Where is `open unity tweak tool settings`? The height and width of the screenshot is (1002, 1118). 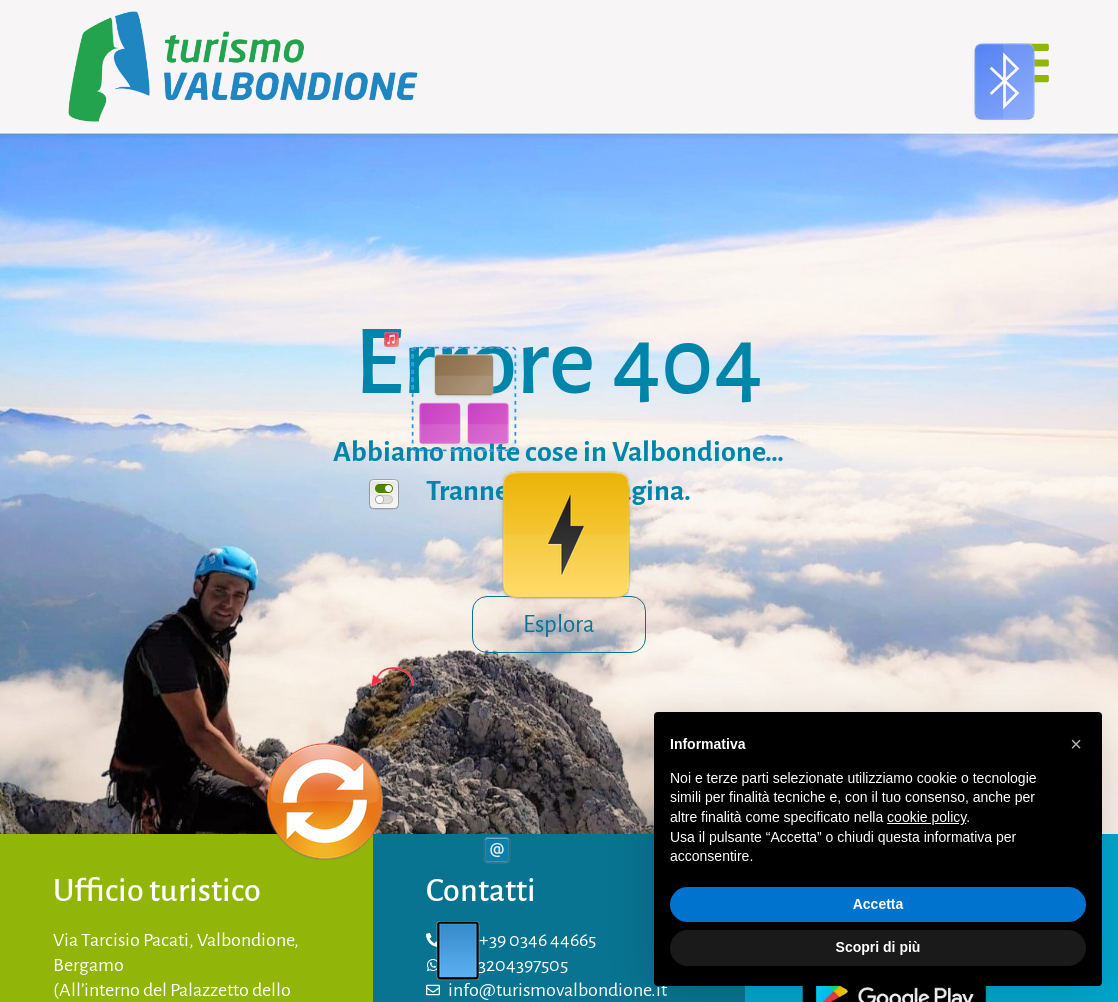 open unity tweak tool settings is located at coordinates (384, 494).